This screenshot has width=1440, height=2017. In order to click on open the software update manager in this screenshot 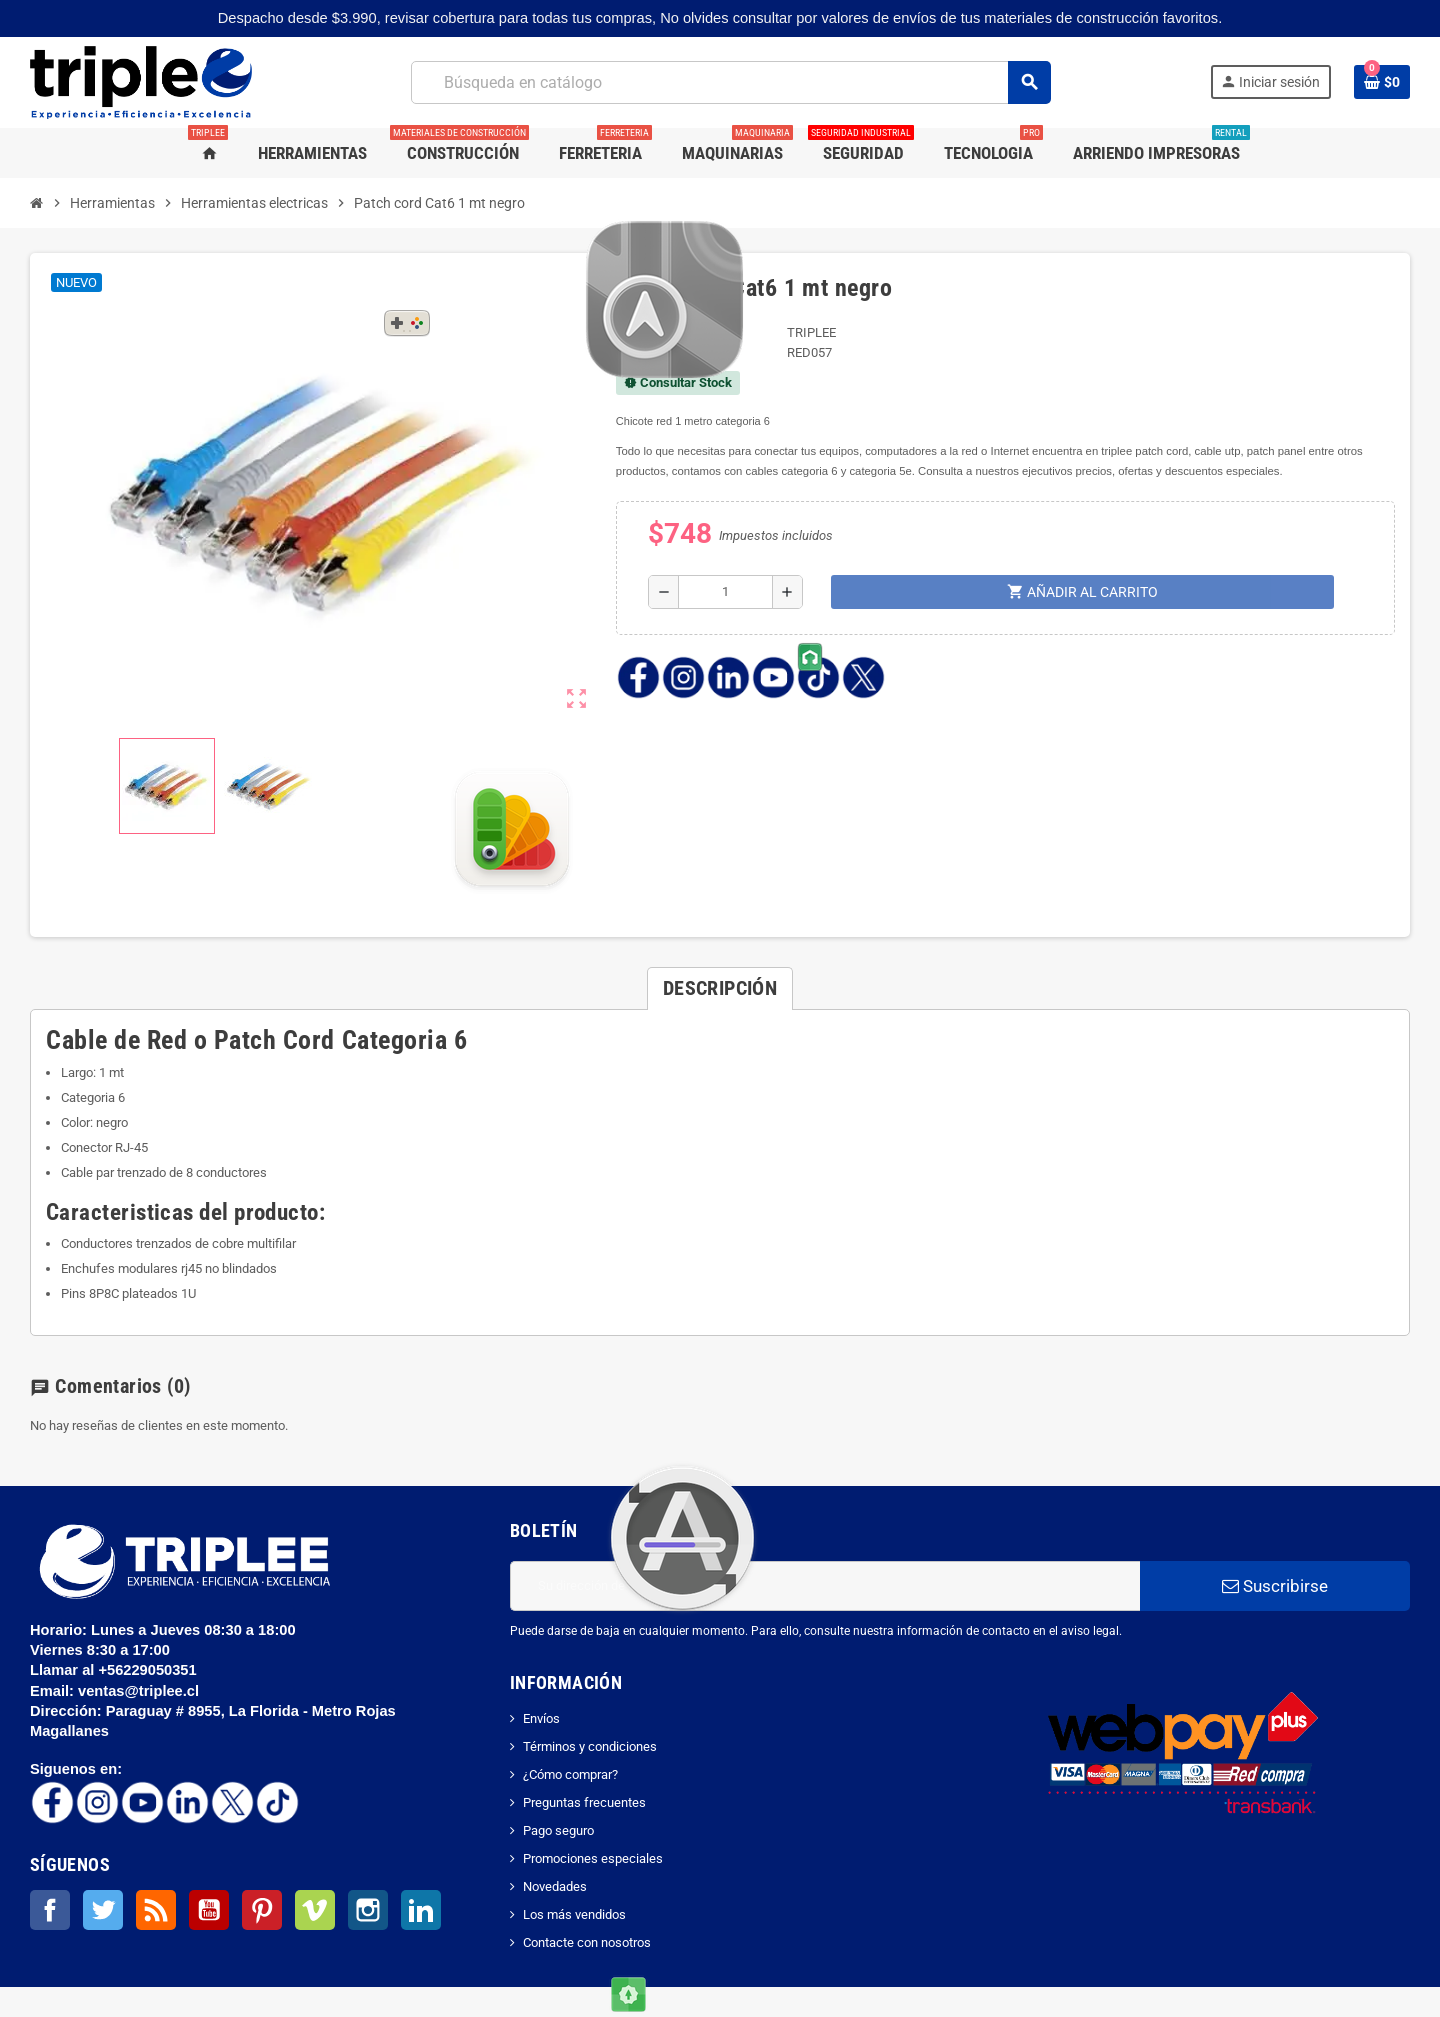, I will do `click(682, 1538)`.